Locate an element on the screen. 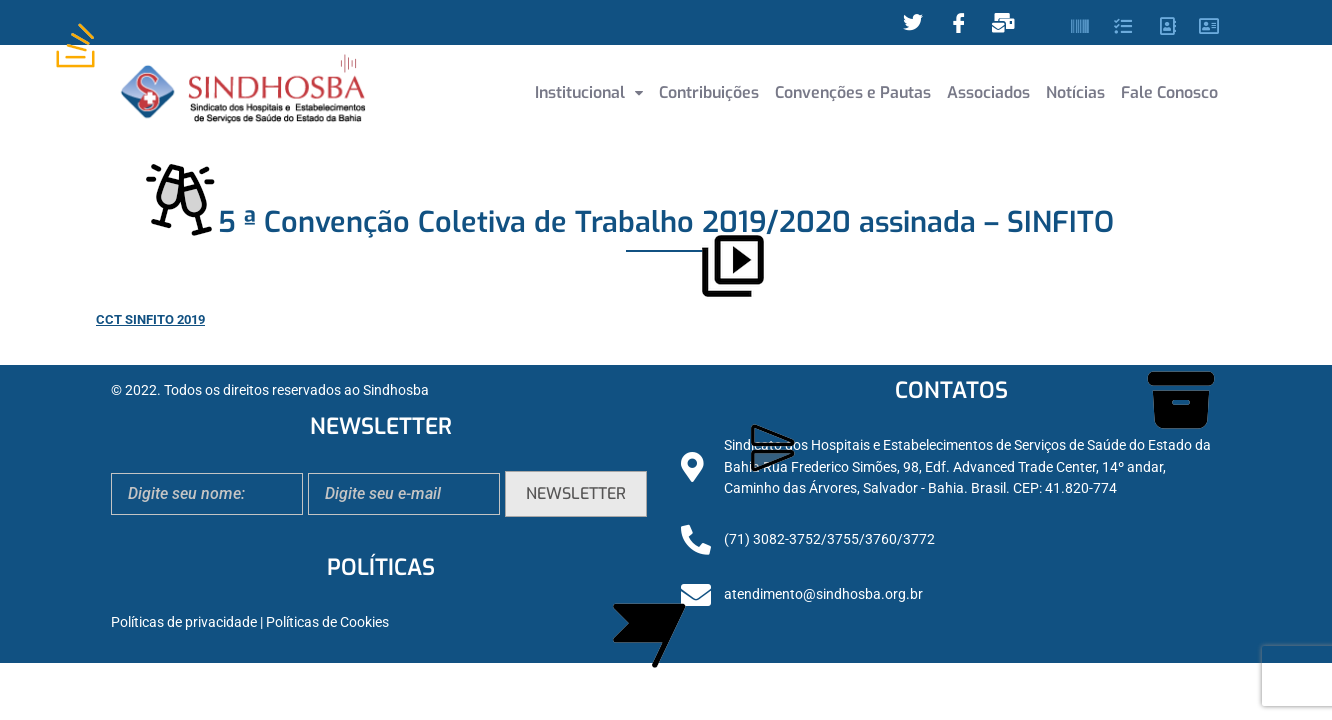  audio or sound visualization is located at coordinates (348, 63).